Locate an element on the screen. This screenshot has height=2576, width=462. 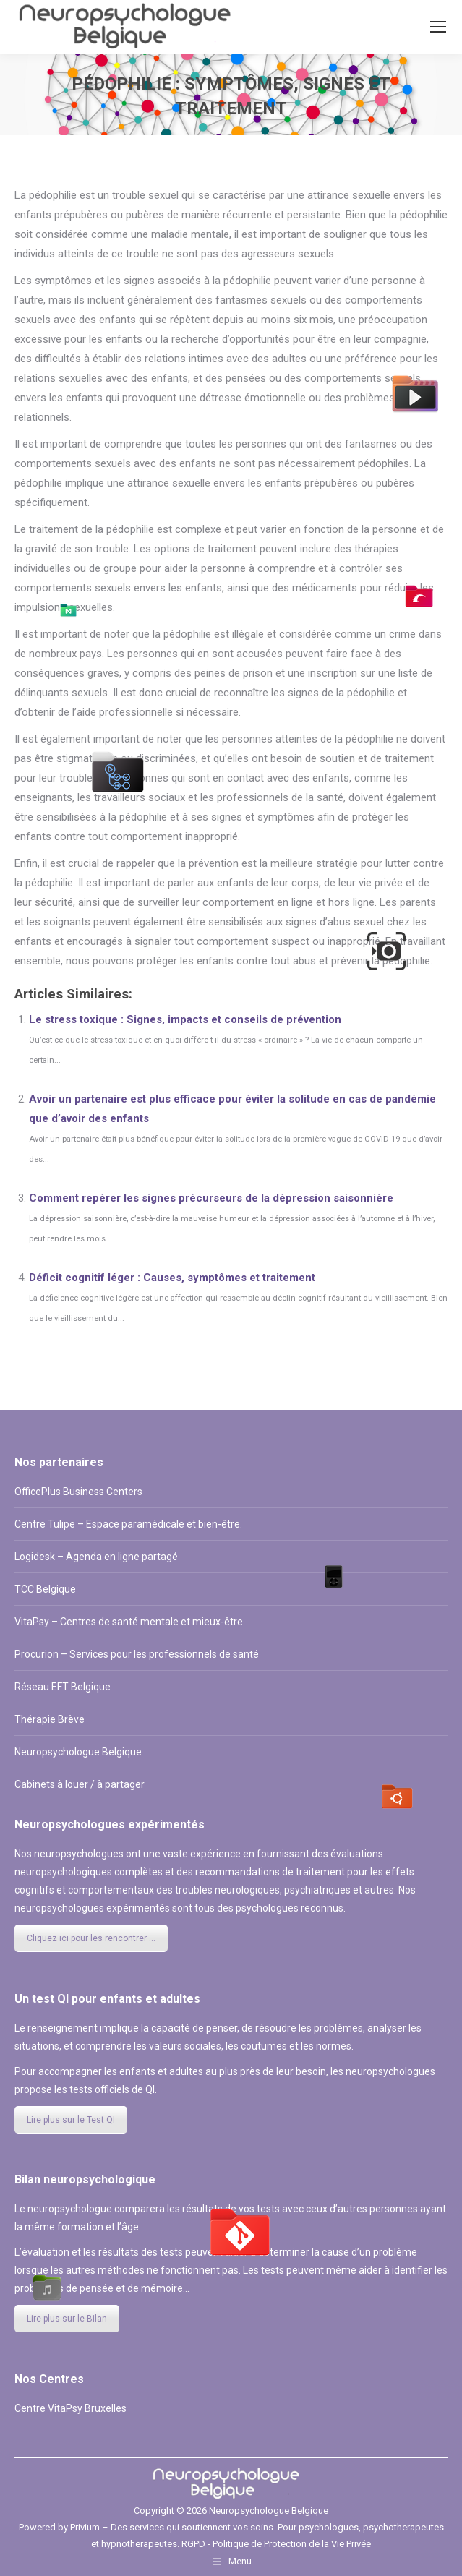
start screen recording with Kooha is located at coordinates (386, 951).